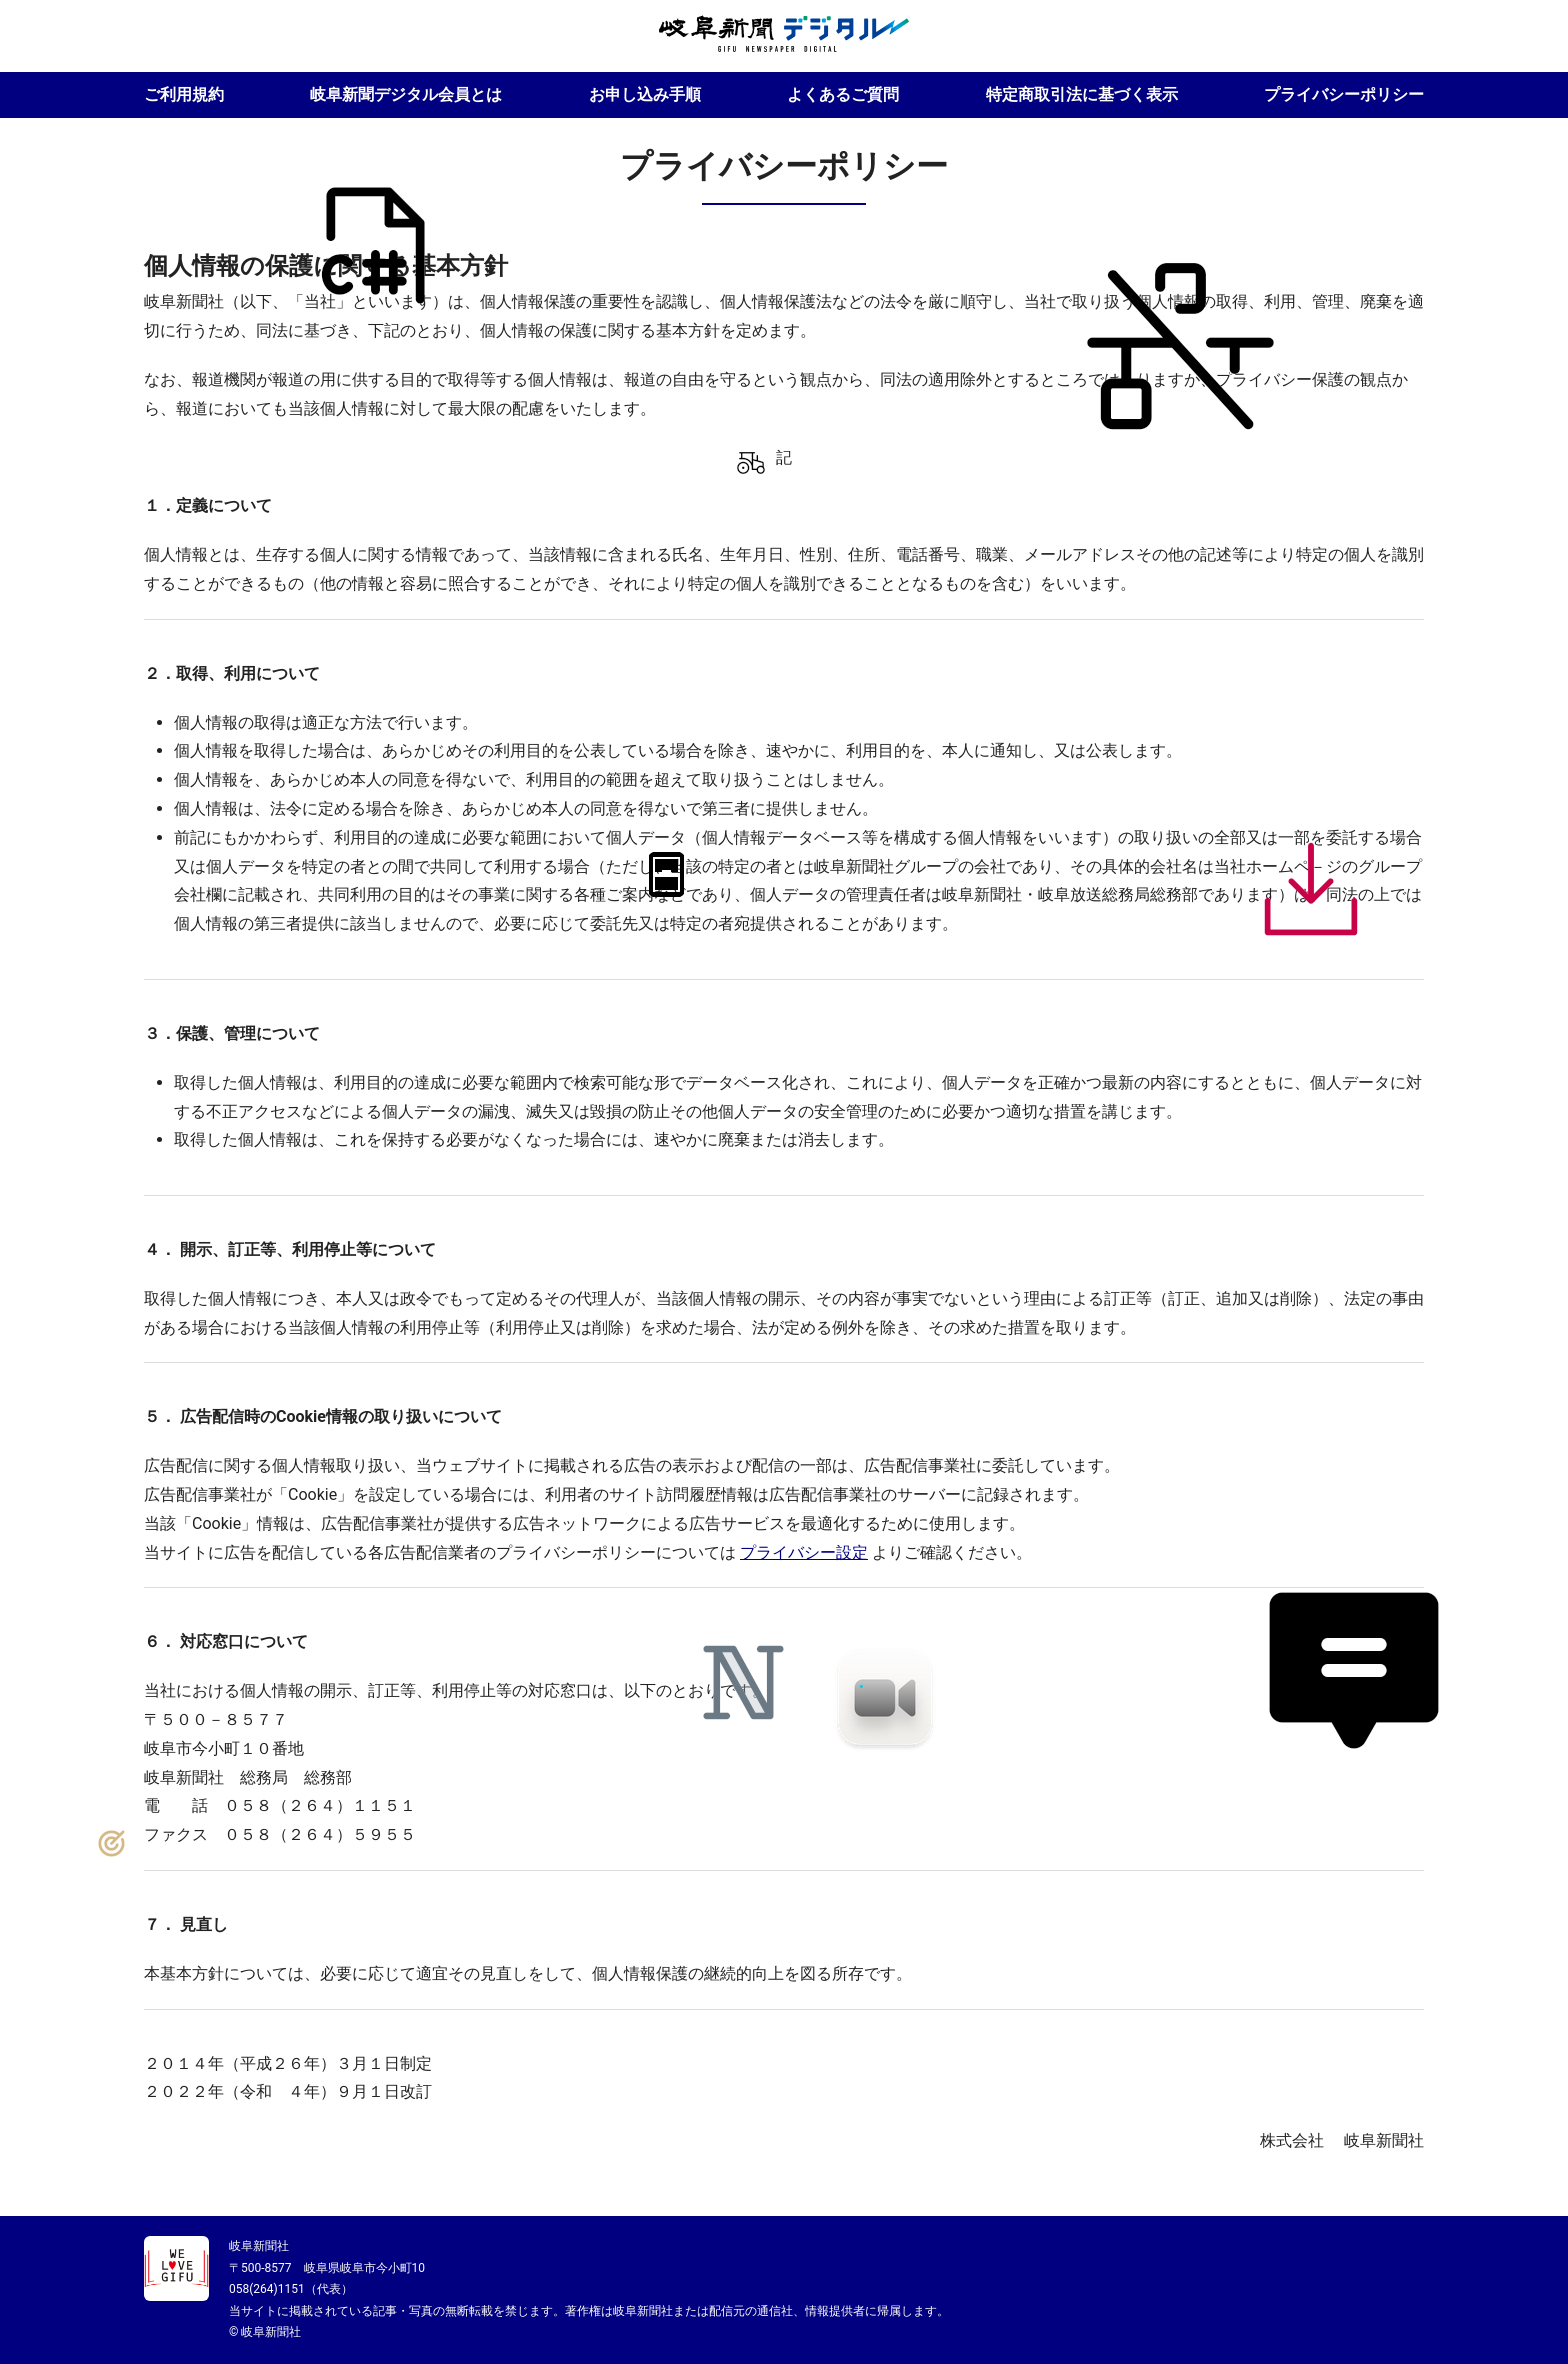 The image size is (1568, 2364). What do you see at coordinates (1311, 893) in the screenshot?
I see `download a file` at bounding box center [1311, 893].